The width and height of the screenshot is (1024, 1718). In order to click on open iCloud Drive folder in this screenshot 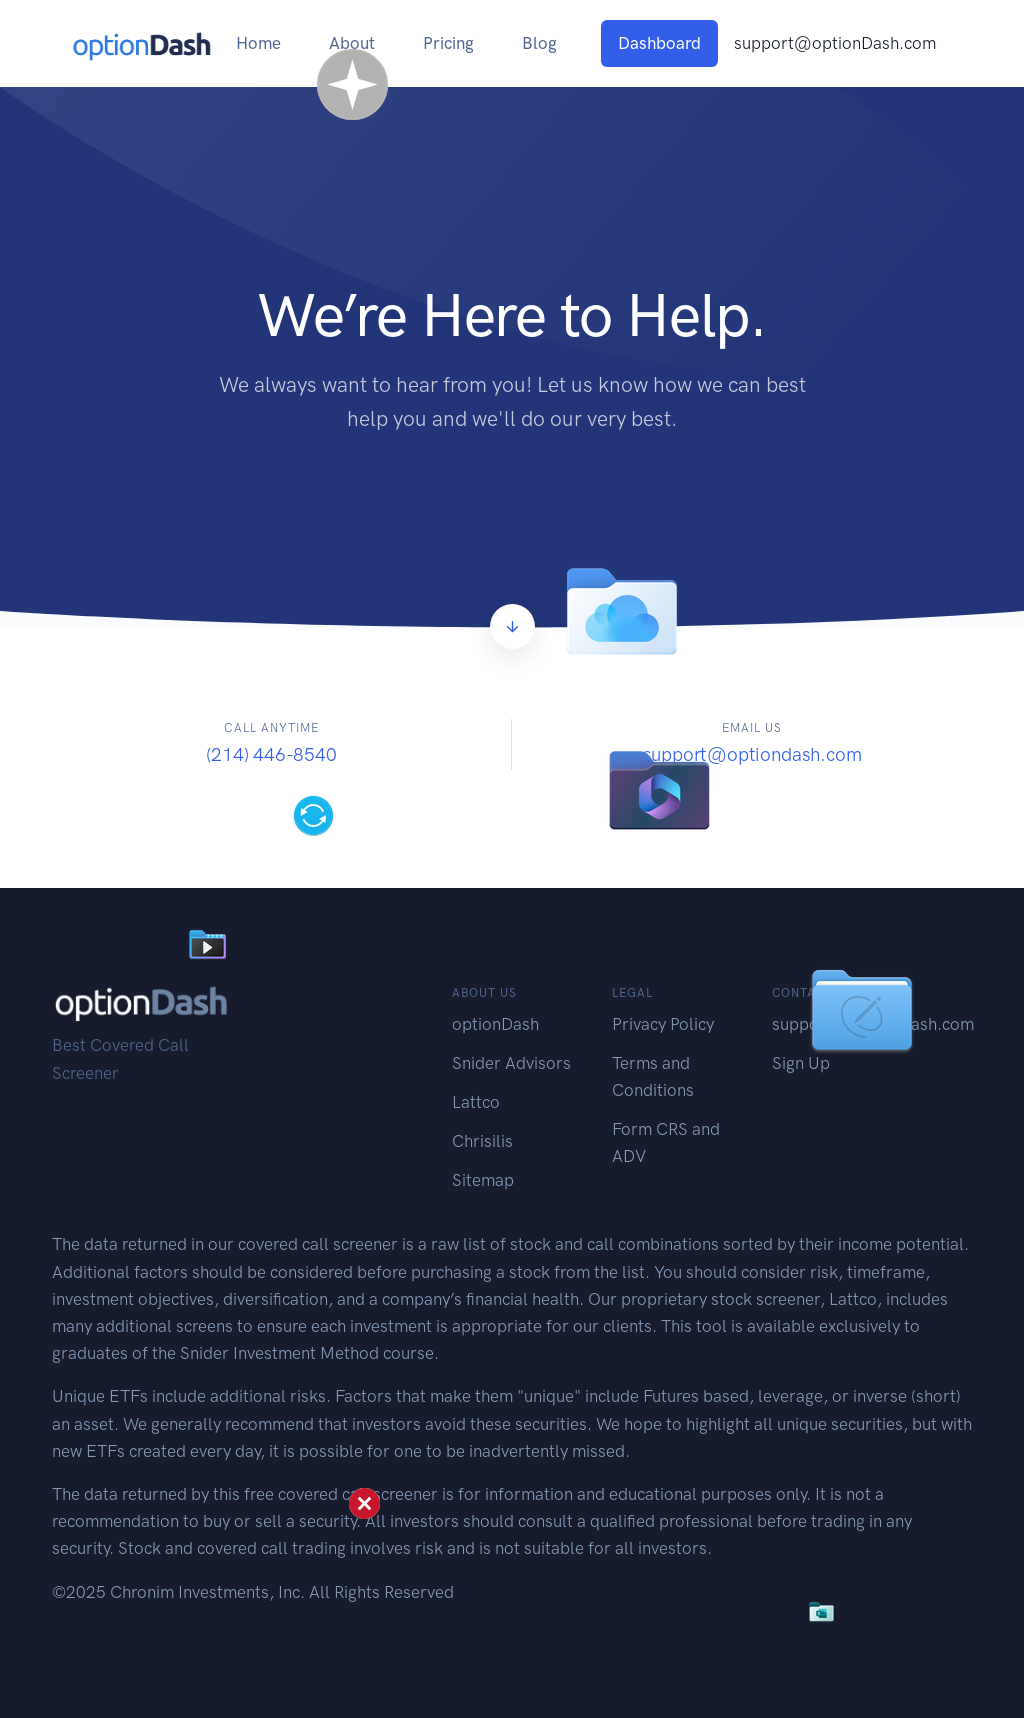, I will do `click(621, 614)`.